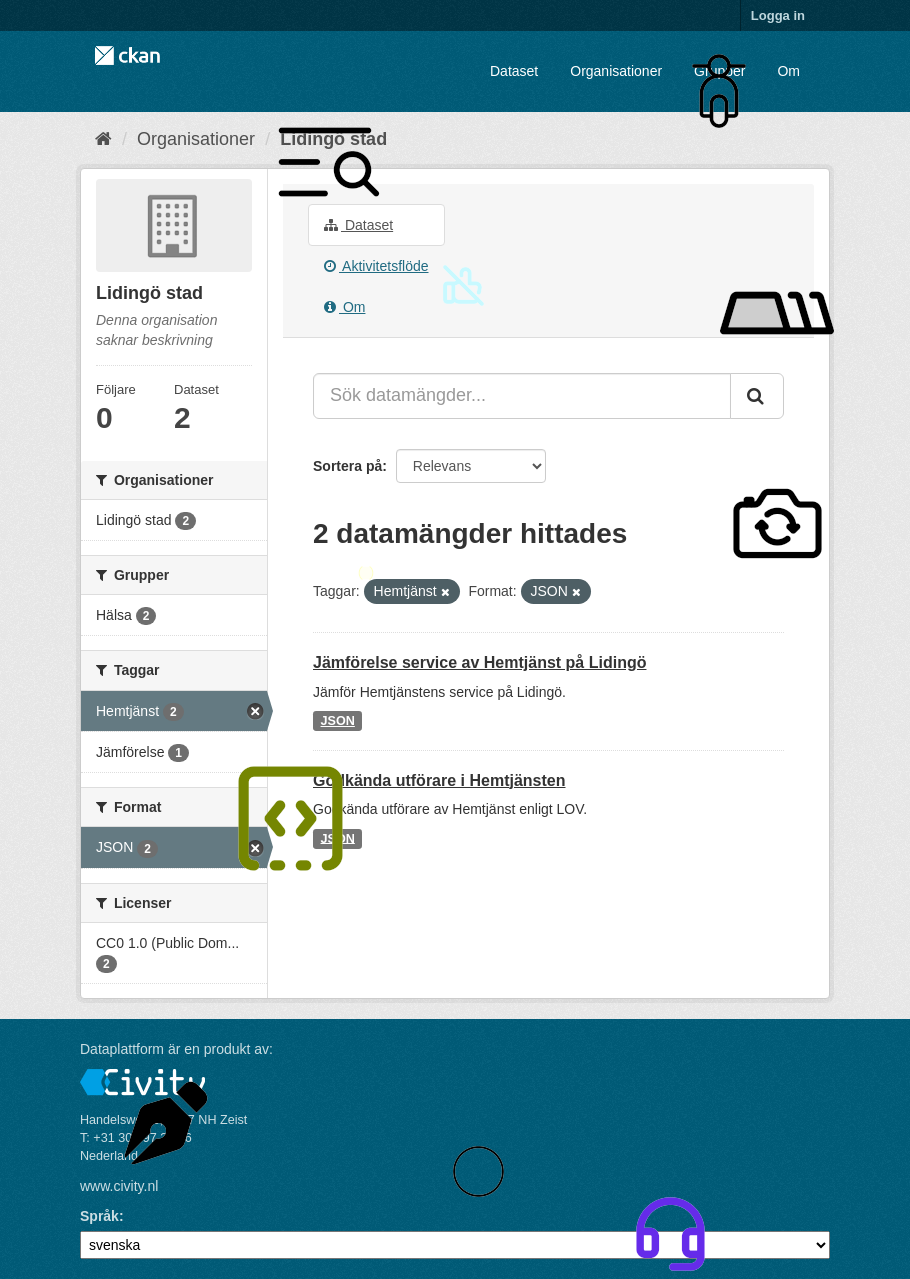 This screenshot has width=910, height=1279. Describe the element at coordinates (478, 1171) in the screenshot. I see `unselected radio button or checkbox option` at that location.